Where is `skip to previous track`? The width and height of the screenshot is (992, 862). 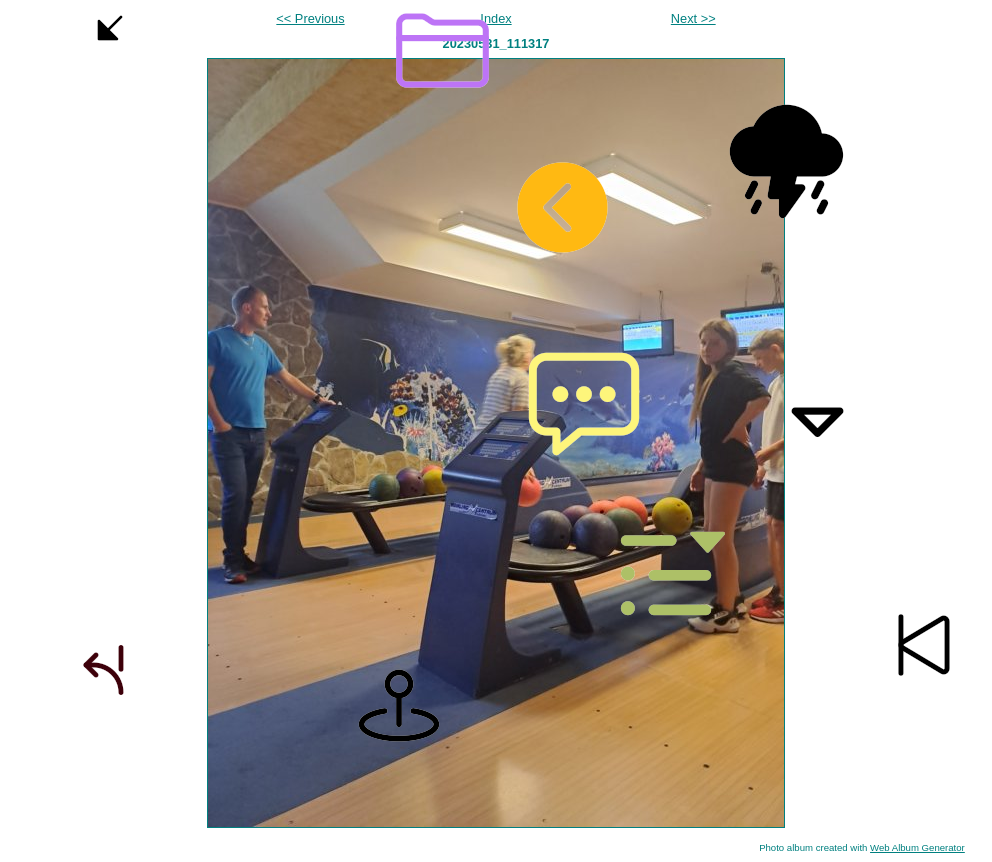 skip to previous track is located at coordinates (924, 645).